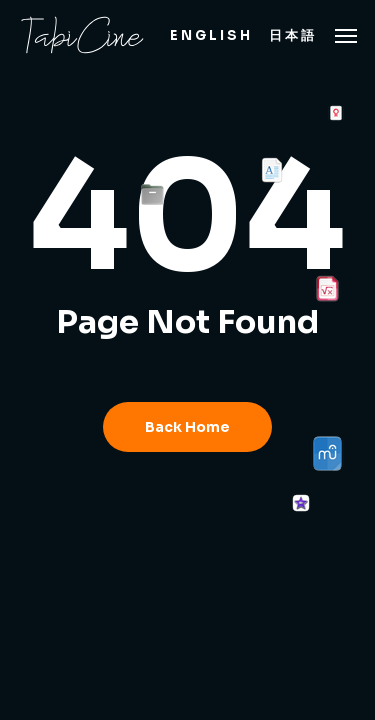  What do you see at coordinates (336, 113) in the screenshot?
I see `a pkcs7 certificate file or security credential` at bounding box center [336, 113].